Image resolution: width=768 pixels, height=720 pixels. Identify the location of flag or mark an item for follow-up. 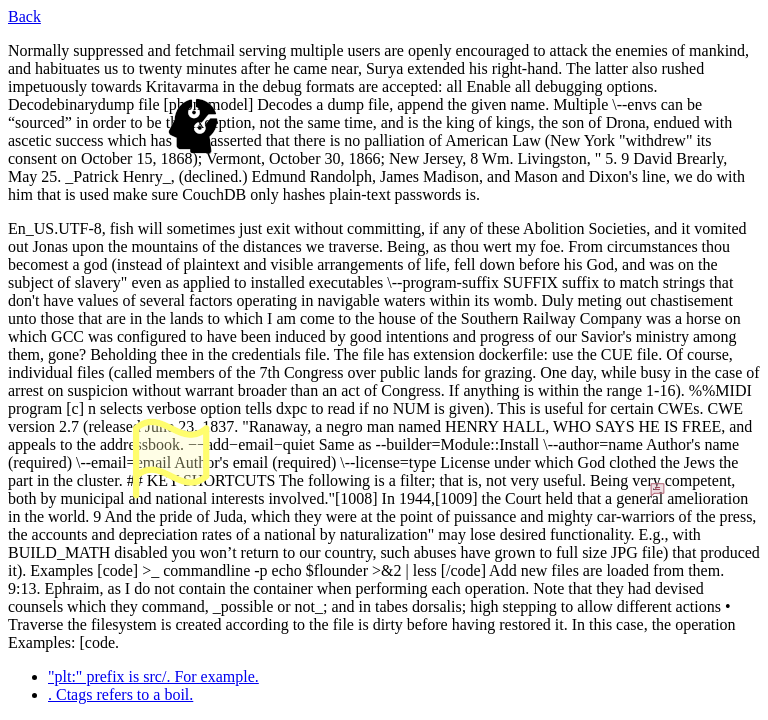
(168, 457).